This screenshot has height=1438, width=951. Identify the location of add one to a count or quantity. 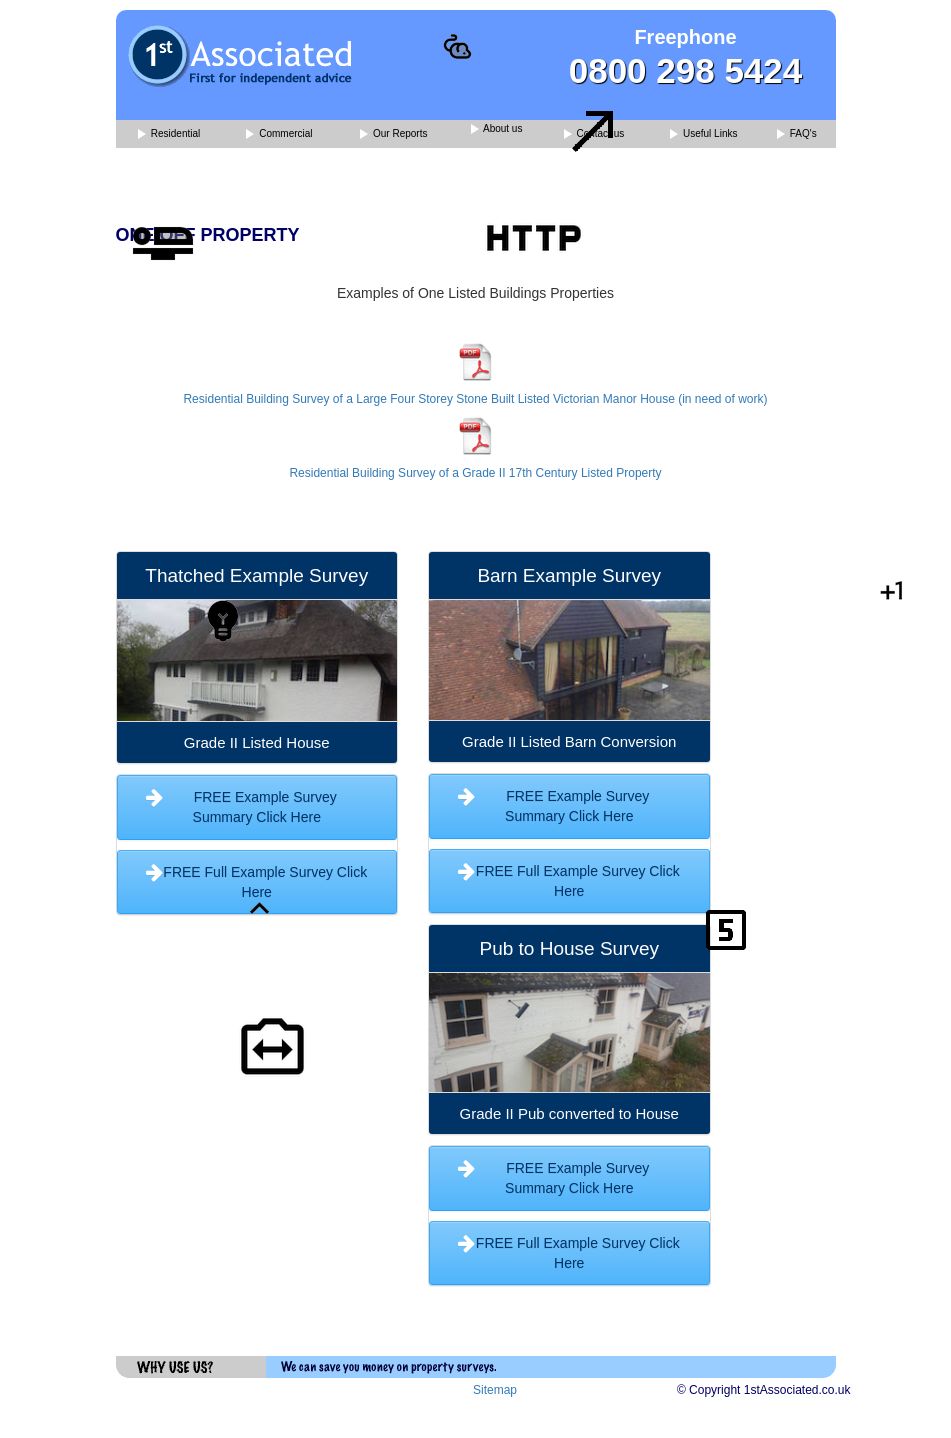
(892, 591).